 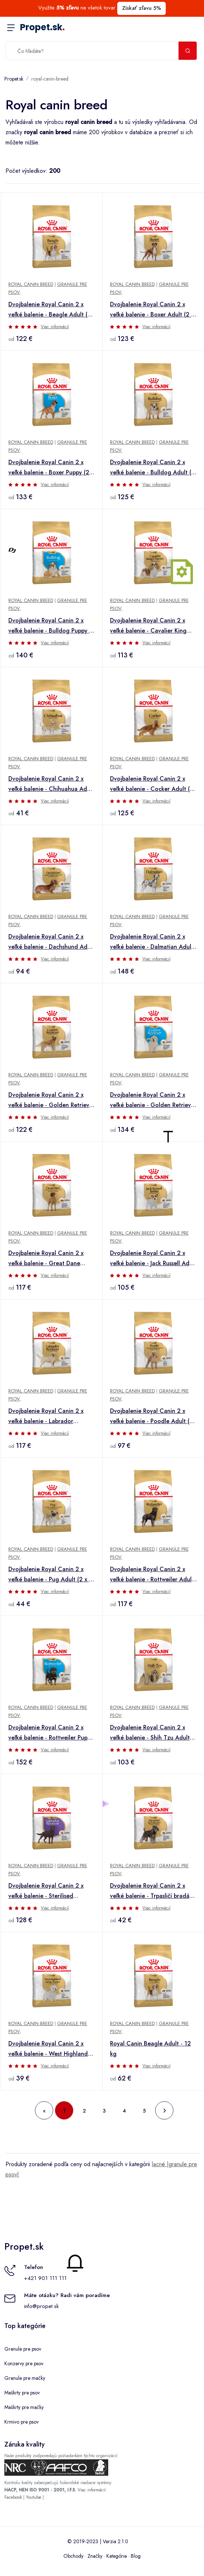 What do you see at coordinates (75, 2263) in the screenshot?
I see `notification or alert indicator` at bounding box center [75, 2263].